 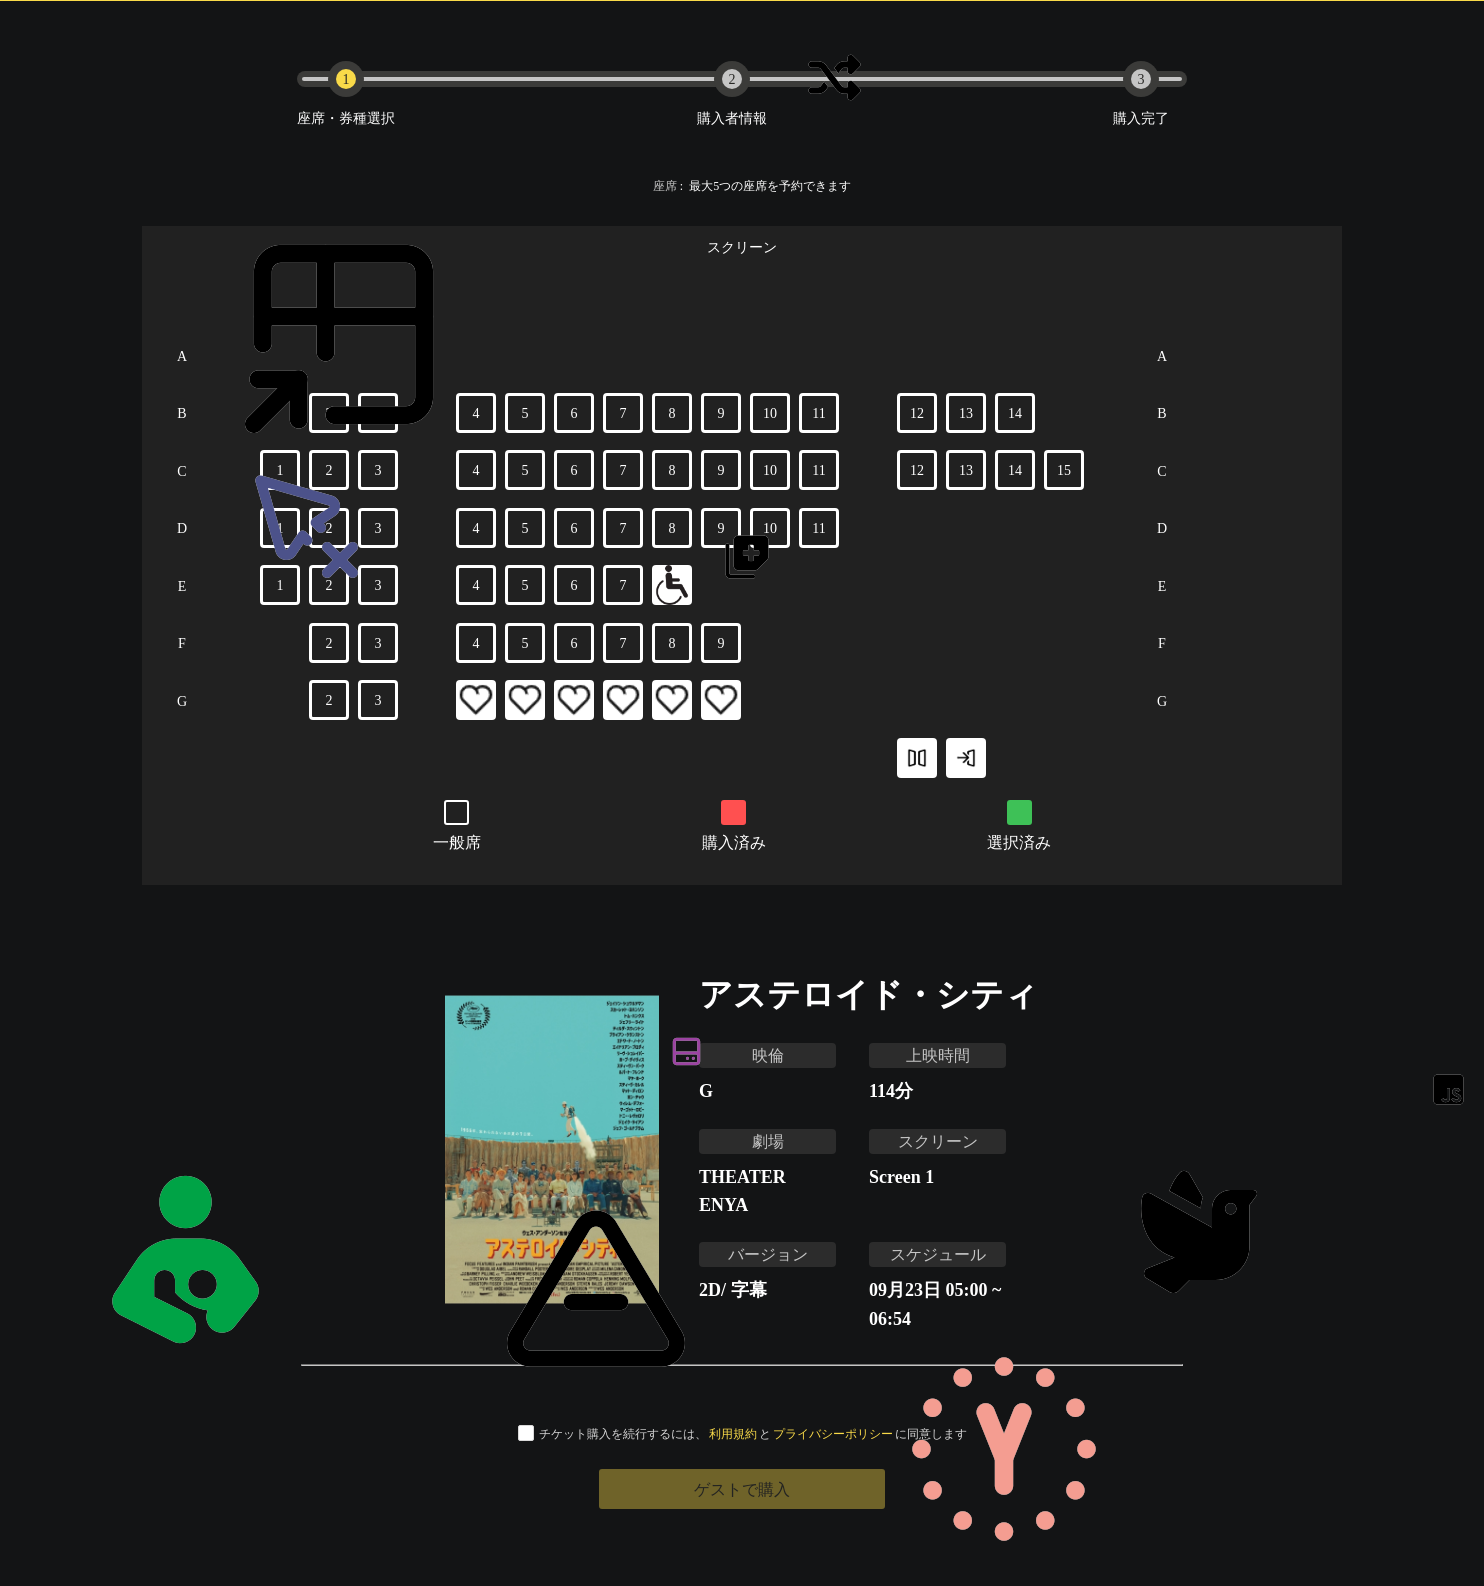 What do you see at coordinates (747, 557) in the screenshot?
I see `access medical records or notes` at bounding box center [747, 557].